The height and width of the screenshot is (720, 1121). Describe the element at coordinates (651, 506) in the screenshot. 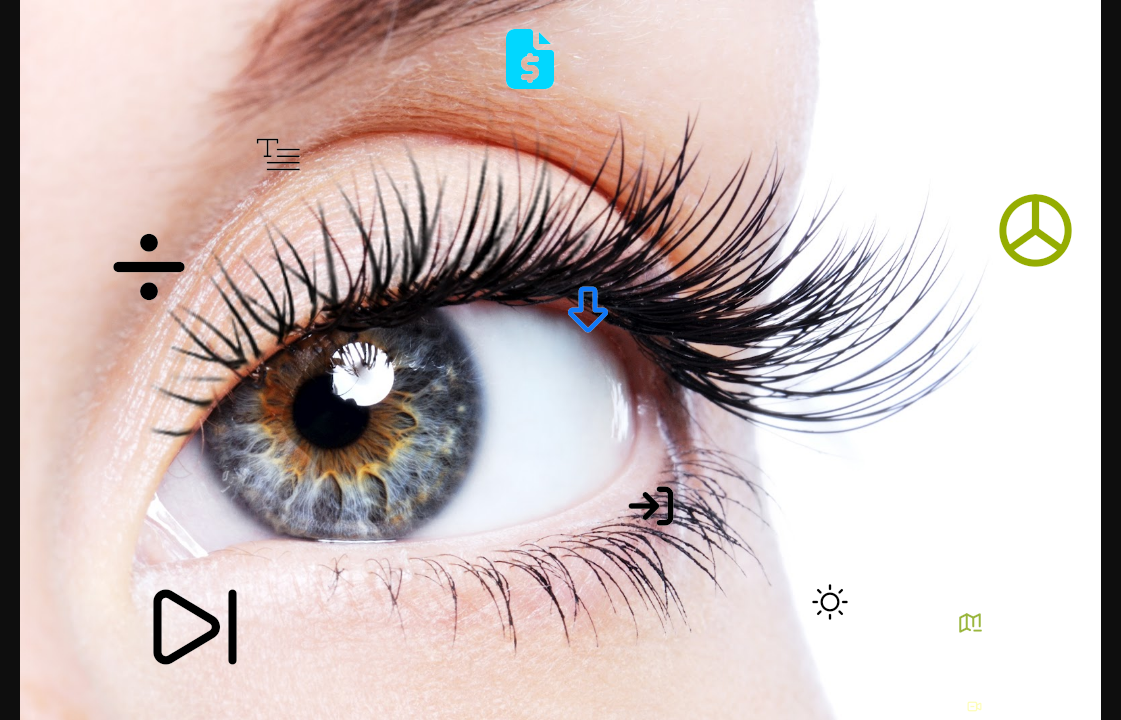

I see `log in to your account` at that location.